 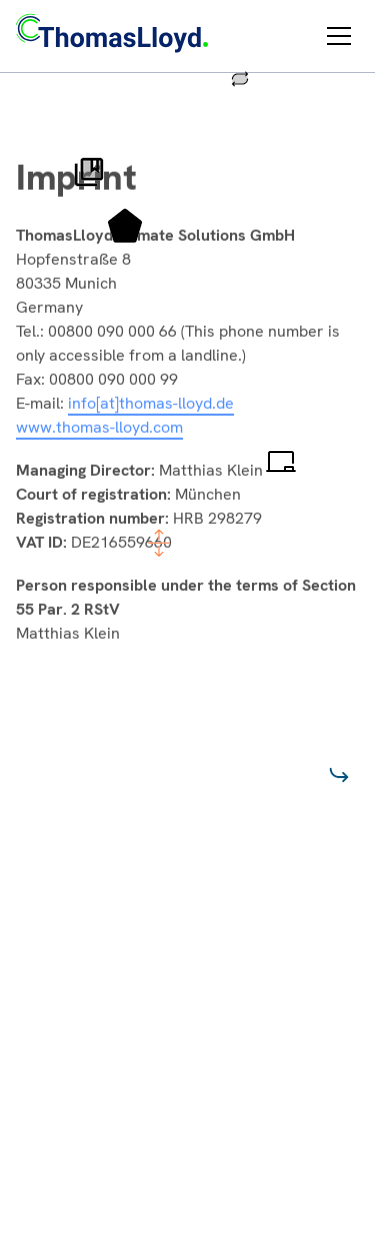 What do you see at coordinates (339, 775) in the screenshot?
I see `reply to a message or comment` at bounding box center [339, 775].